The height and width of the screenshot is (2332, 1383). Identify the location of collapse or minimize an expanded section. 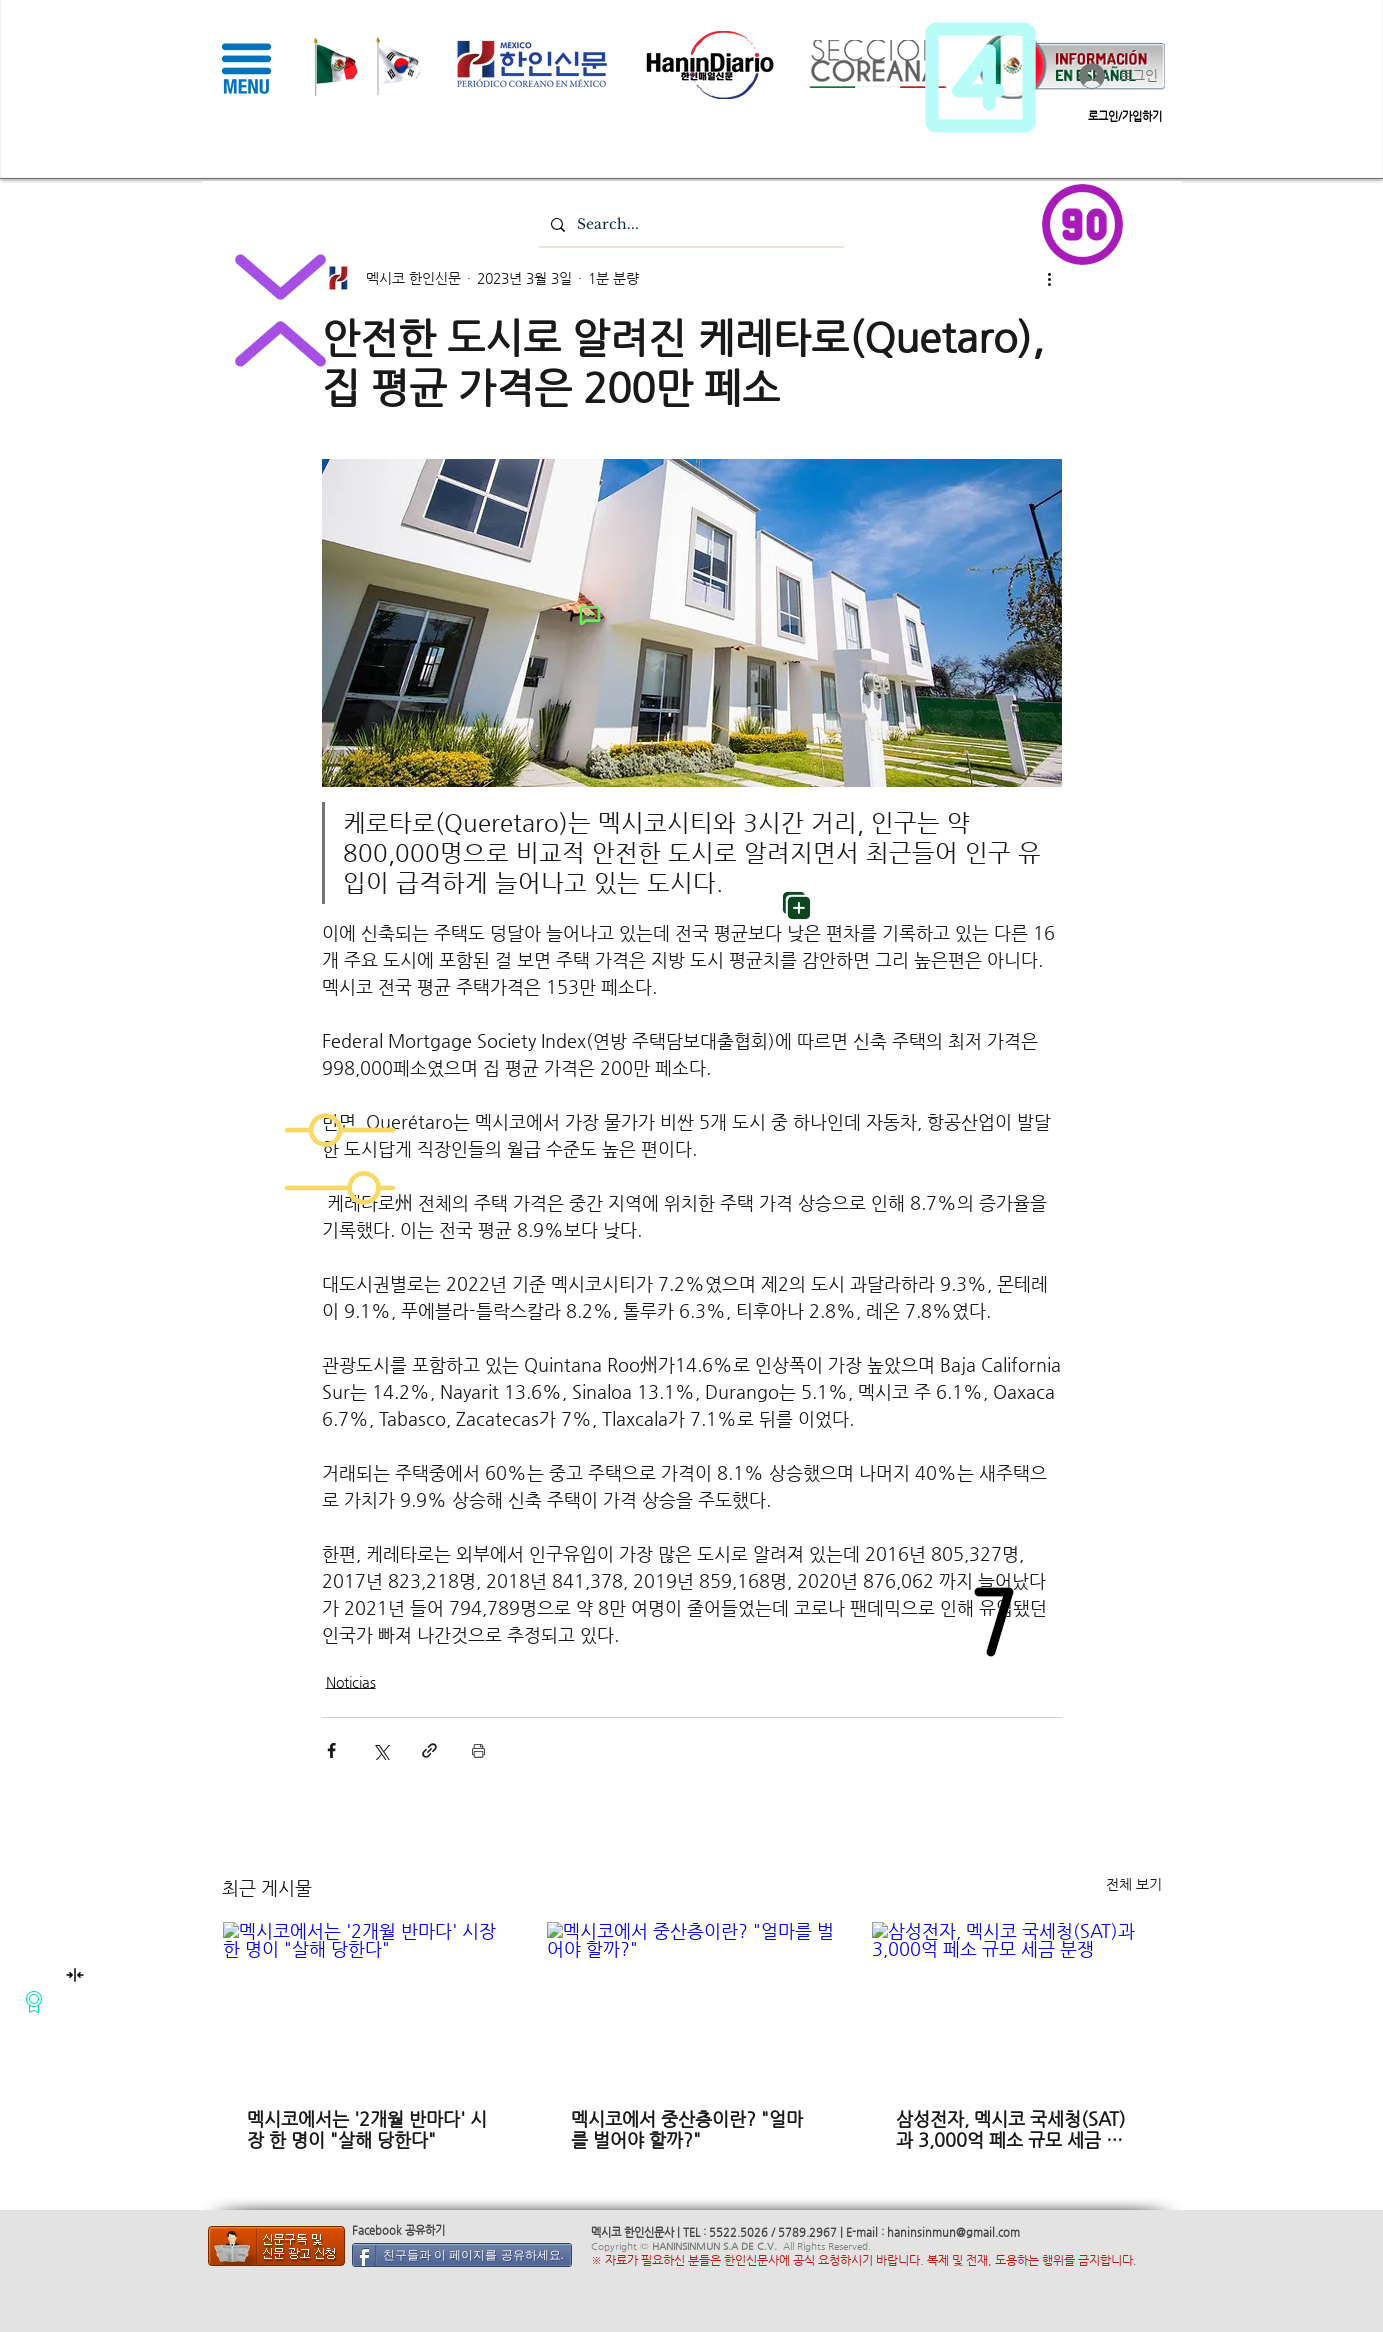
(280, 310).